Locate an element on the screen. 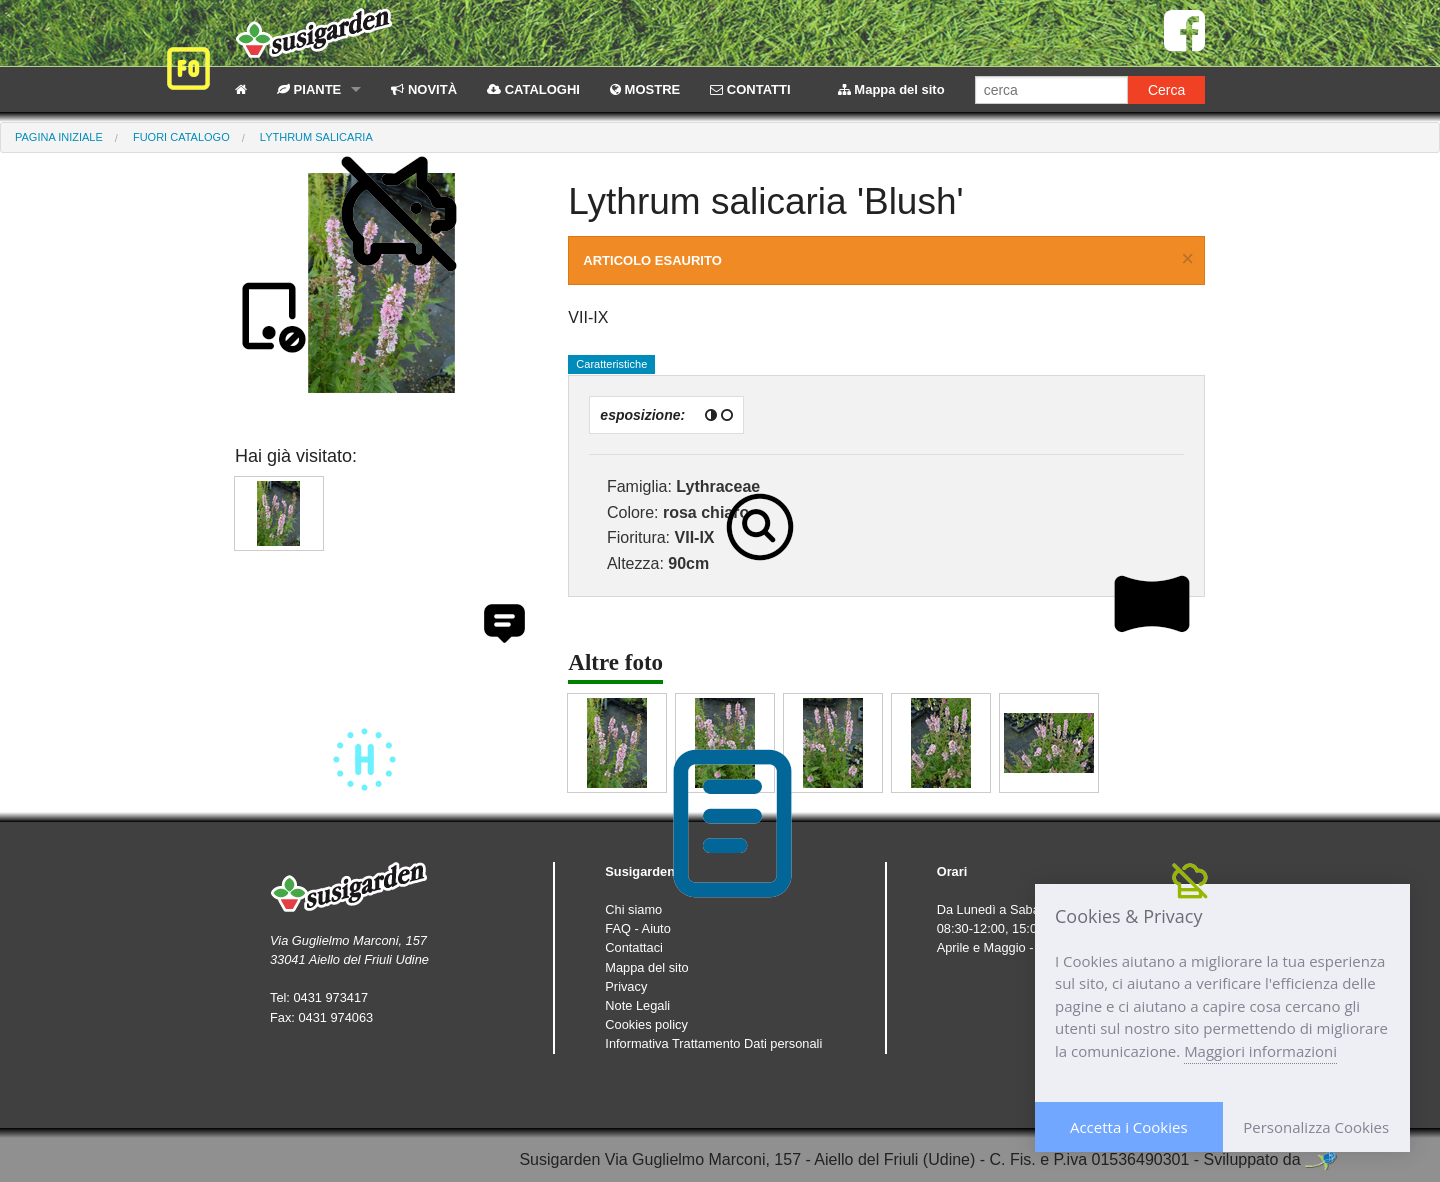  cancel tablet connection or pairing is located at coordinates (269, 316).